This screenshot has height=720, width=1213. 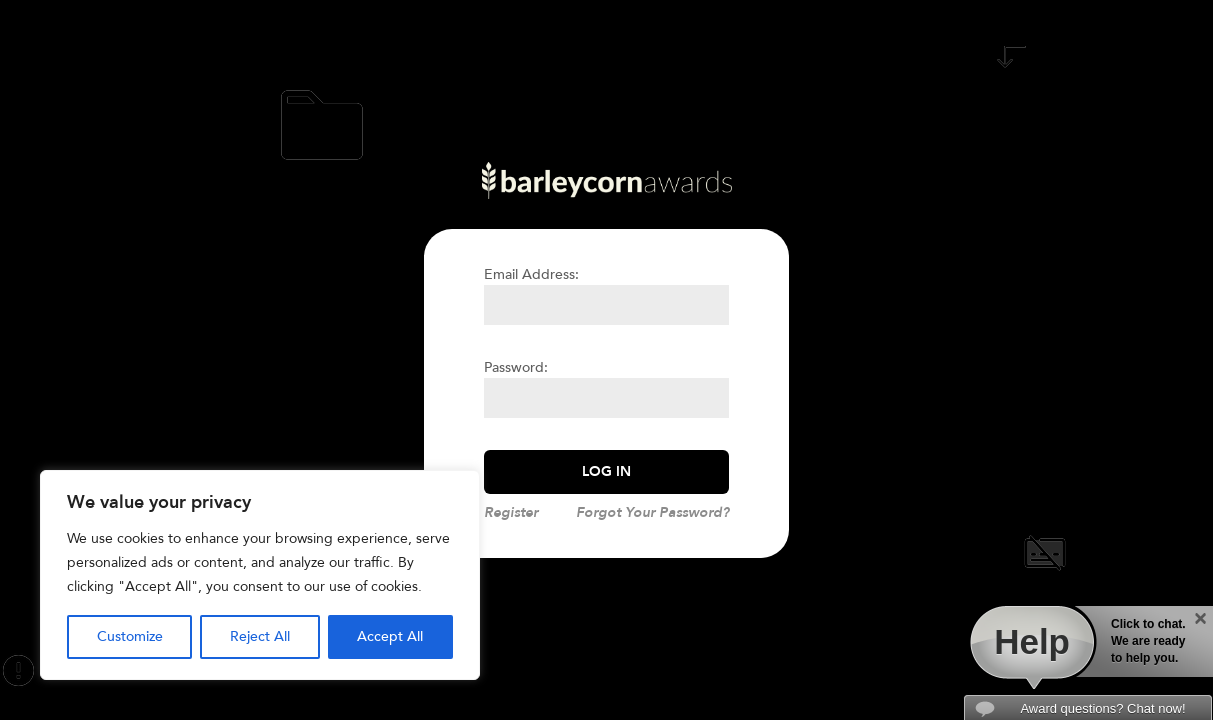 I want to click on go back and down in navigation, so click(x=1010, y=54).